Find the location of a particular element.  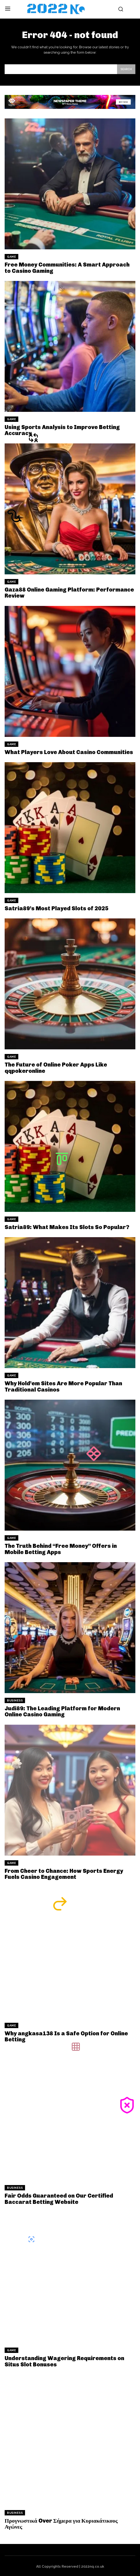

switch to grid view layout is located at coordinates (76, 2047).